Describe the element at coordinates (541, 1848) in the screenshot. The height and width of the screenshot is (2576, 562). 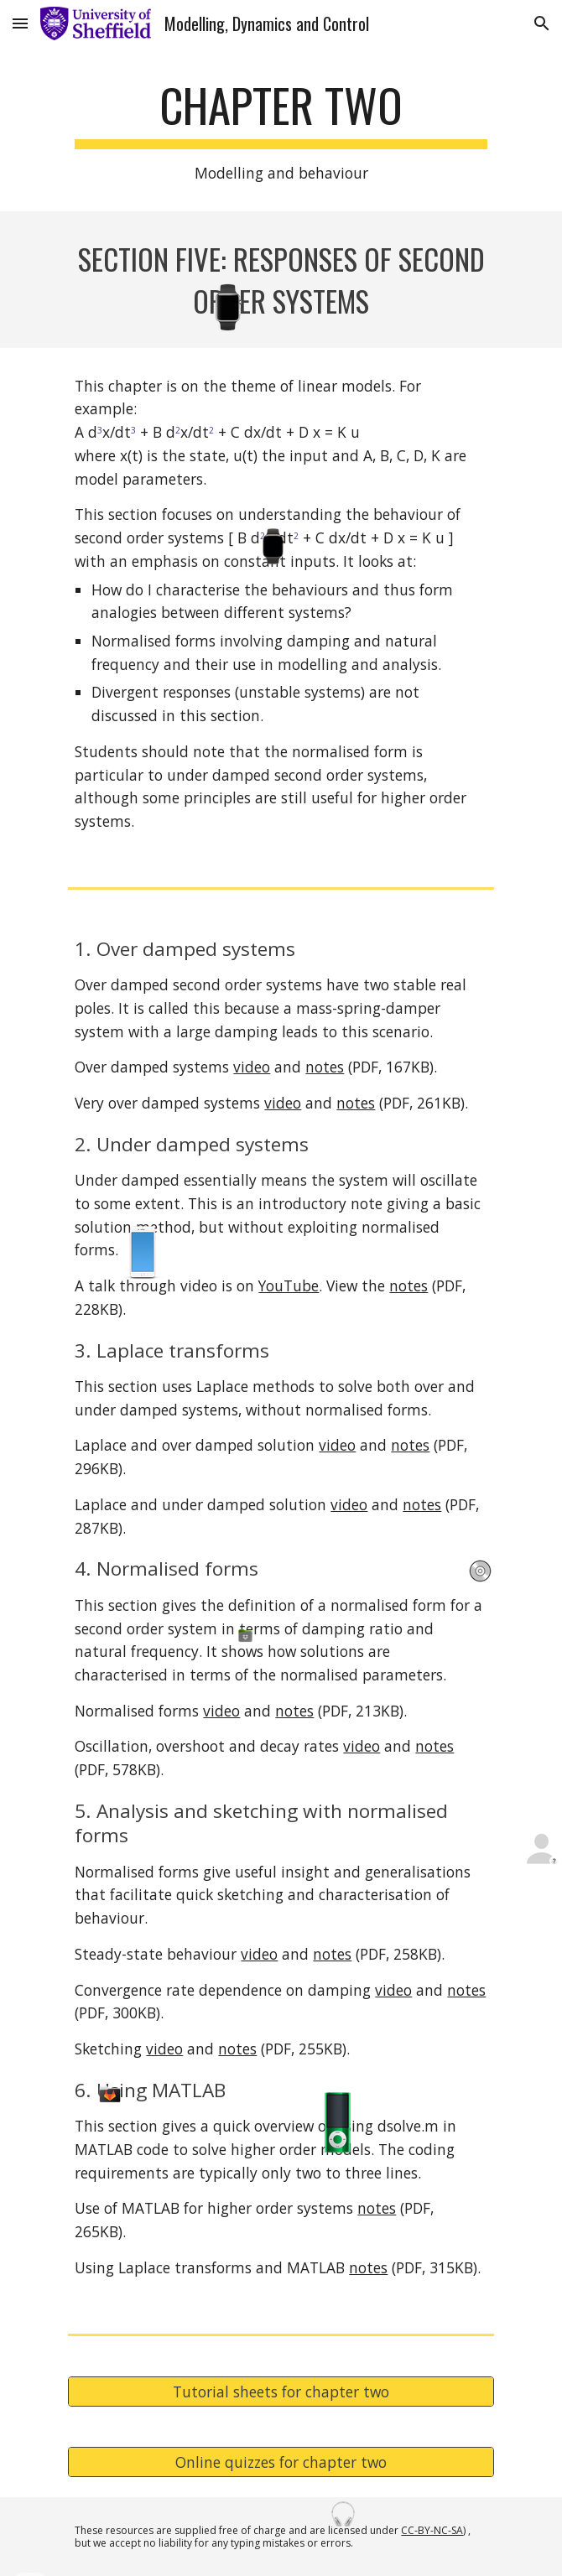
I see `unknown or unidentified user account` at that location.